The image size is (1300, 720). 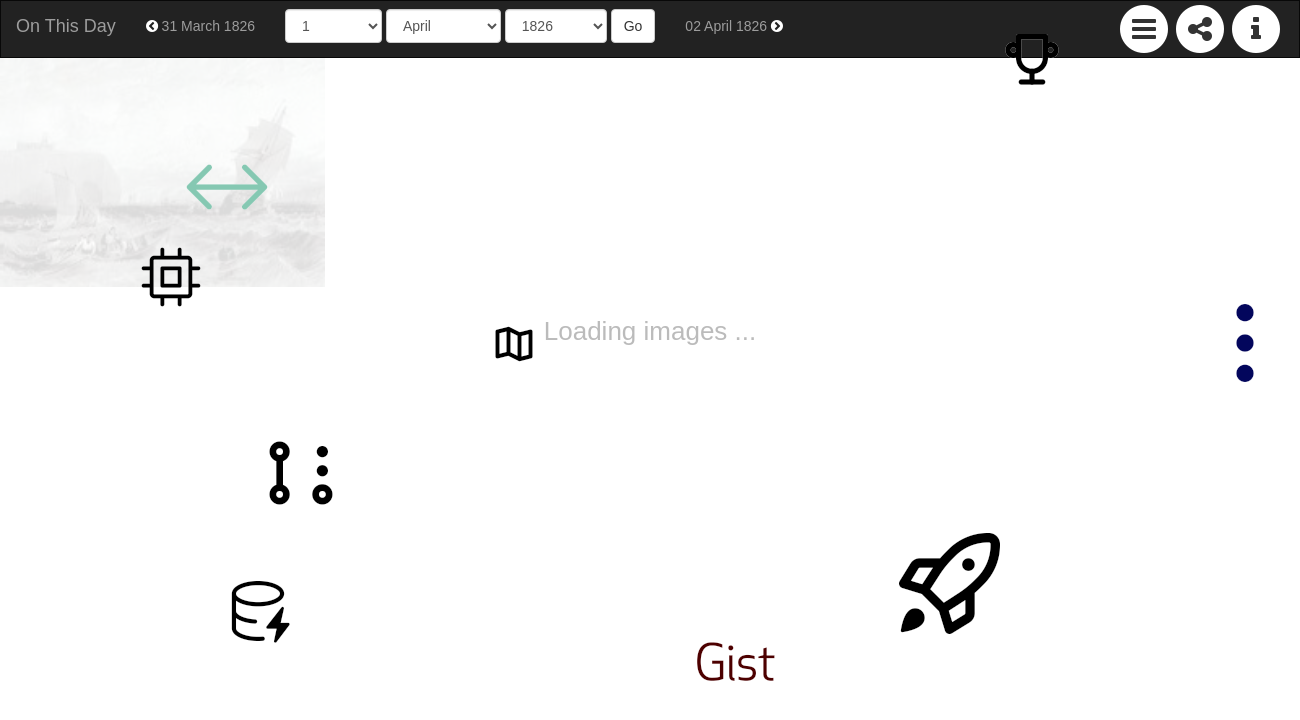 What do you see at coordinates (737, 661) in the screenshot?
I see `navigate to GitHub Gist service` at bounding box center [737, 661].